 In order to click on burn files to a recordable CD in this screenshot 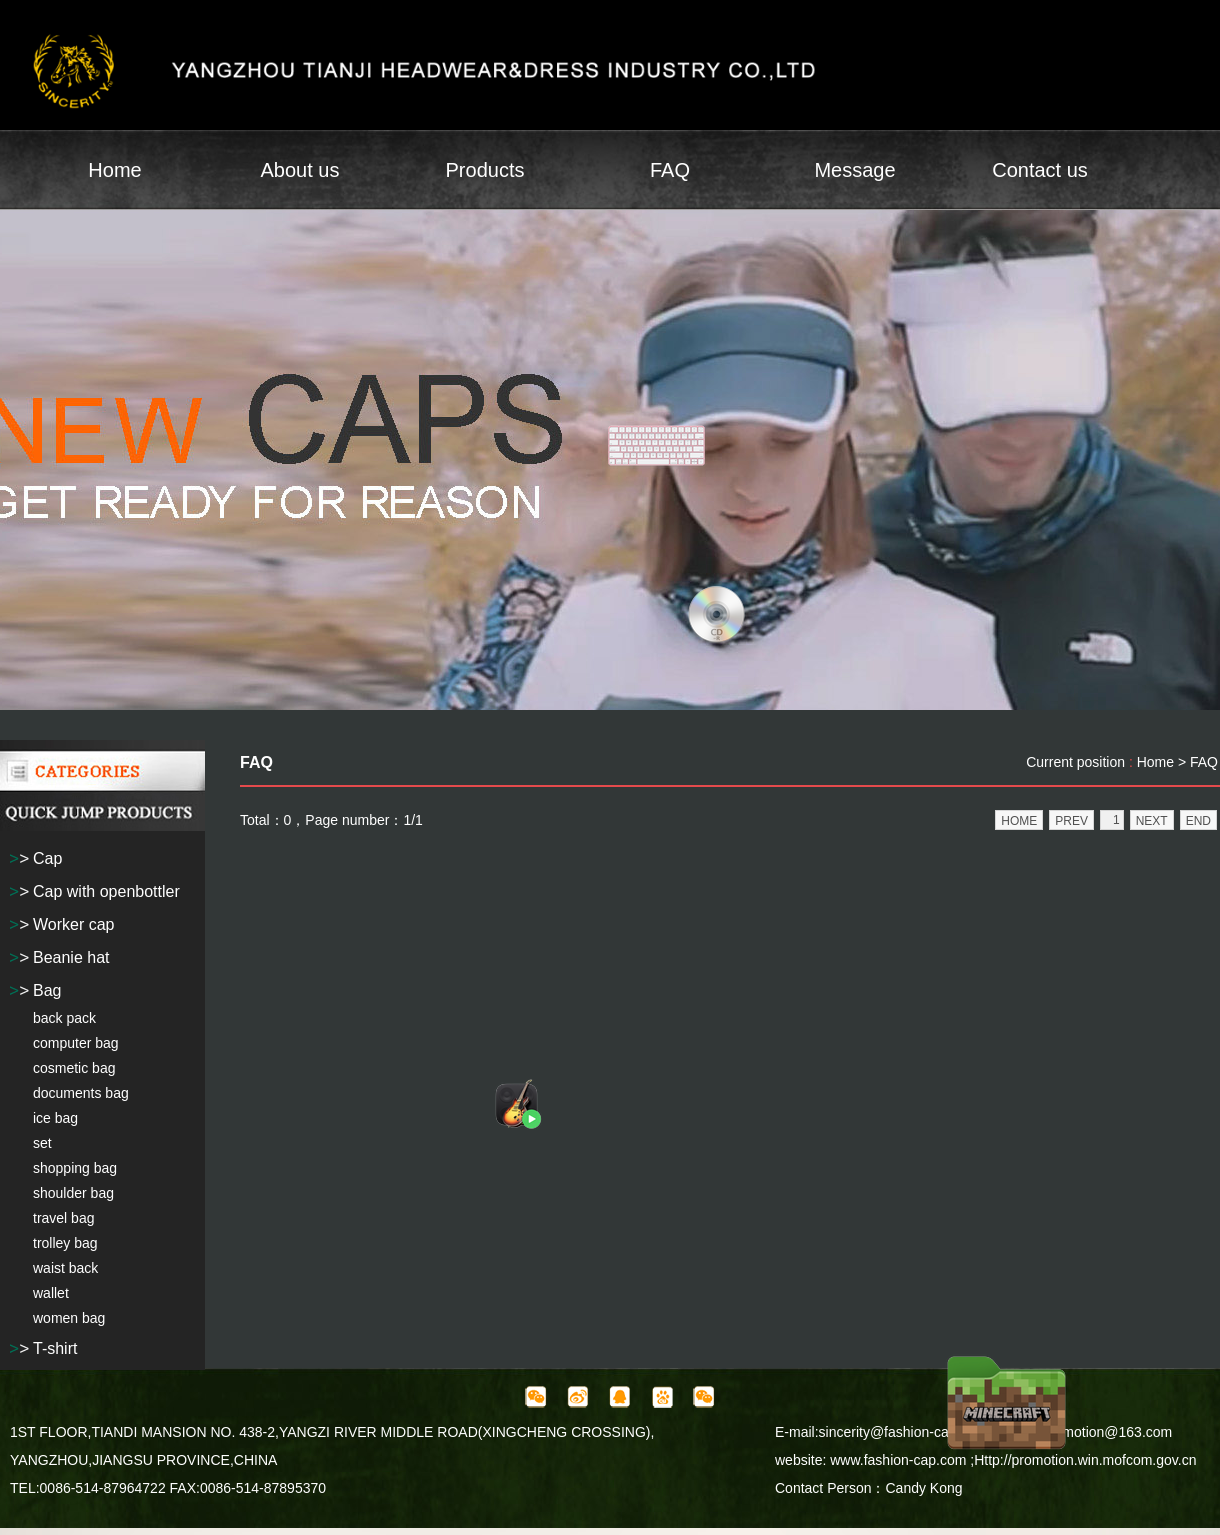, I will do `click(716, 615)`.